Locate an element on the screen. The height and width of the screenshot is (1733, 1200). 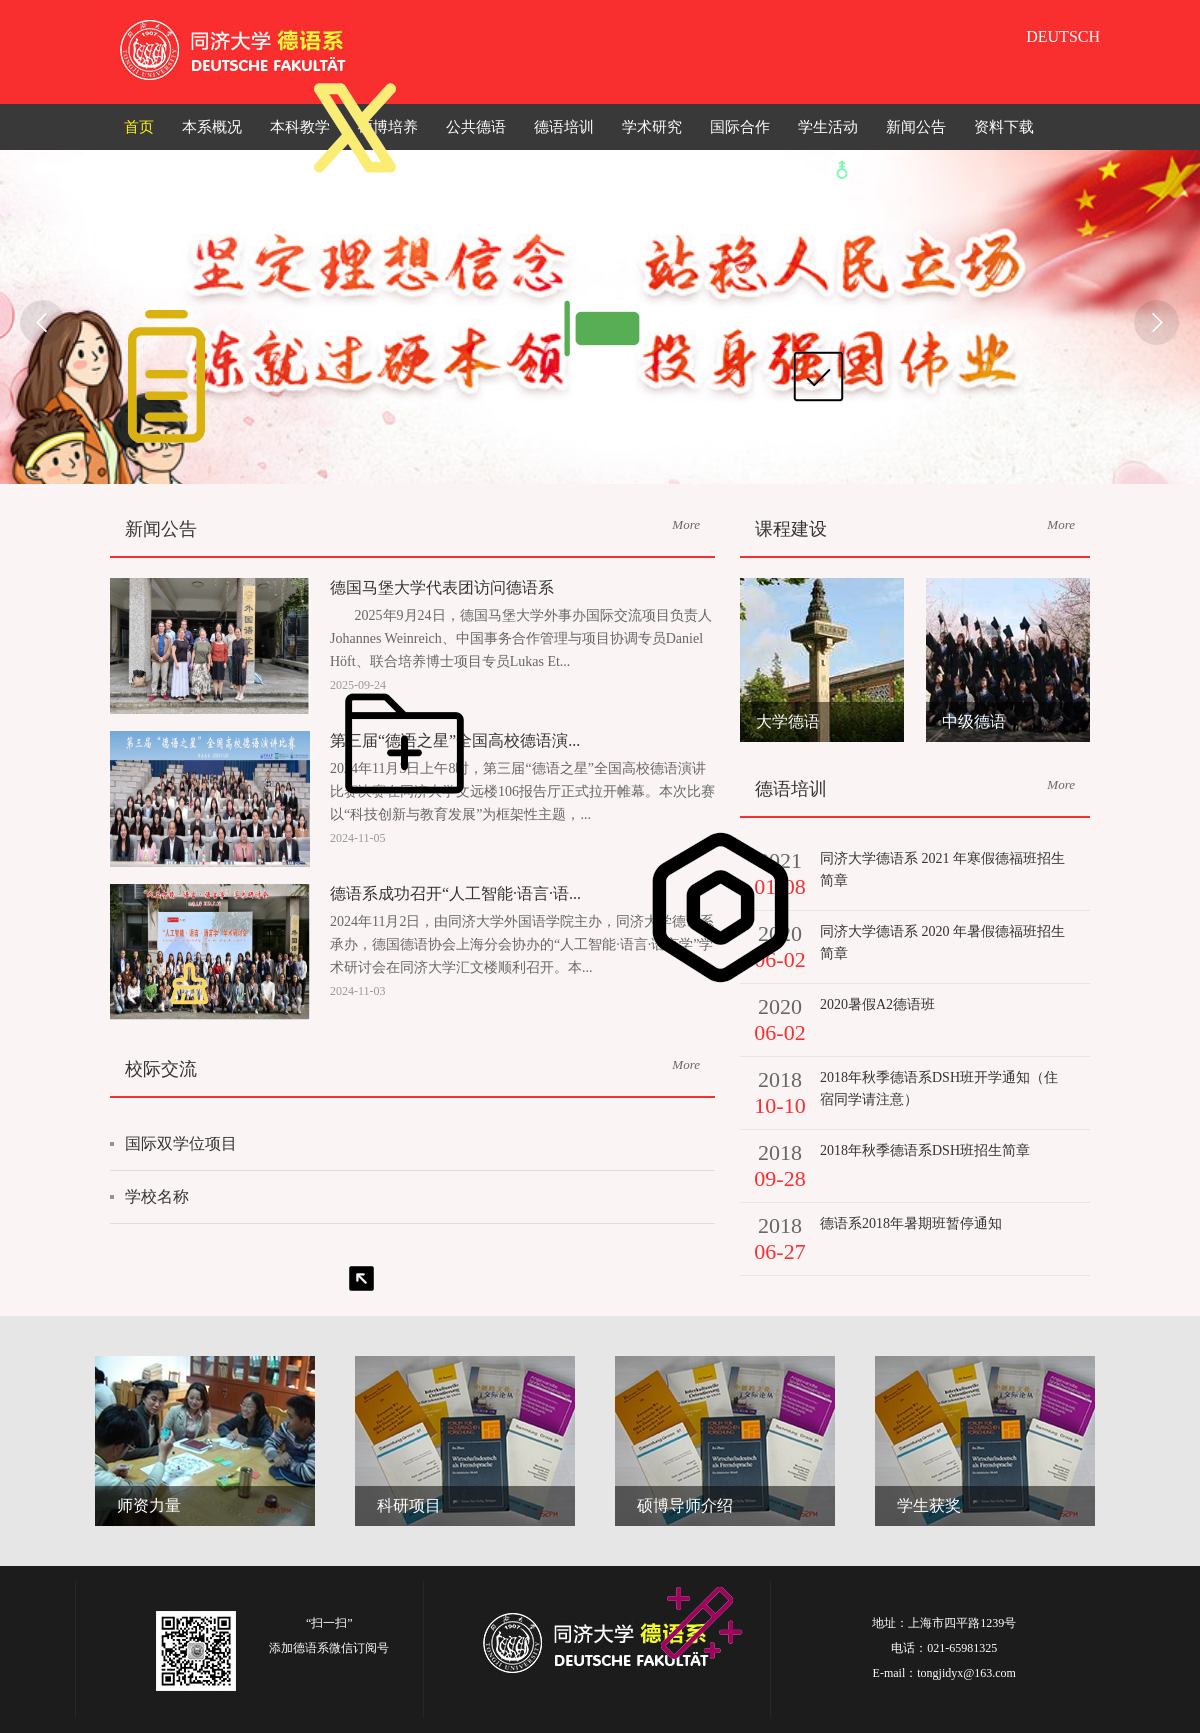
apply automatic enhancements or effects is located at coordinates (697, 1623).